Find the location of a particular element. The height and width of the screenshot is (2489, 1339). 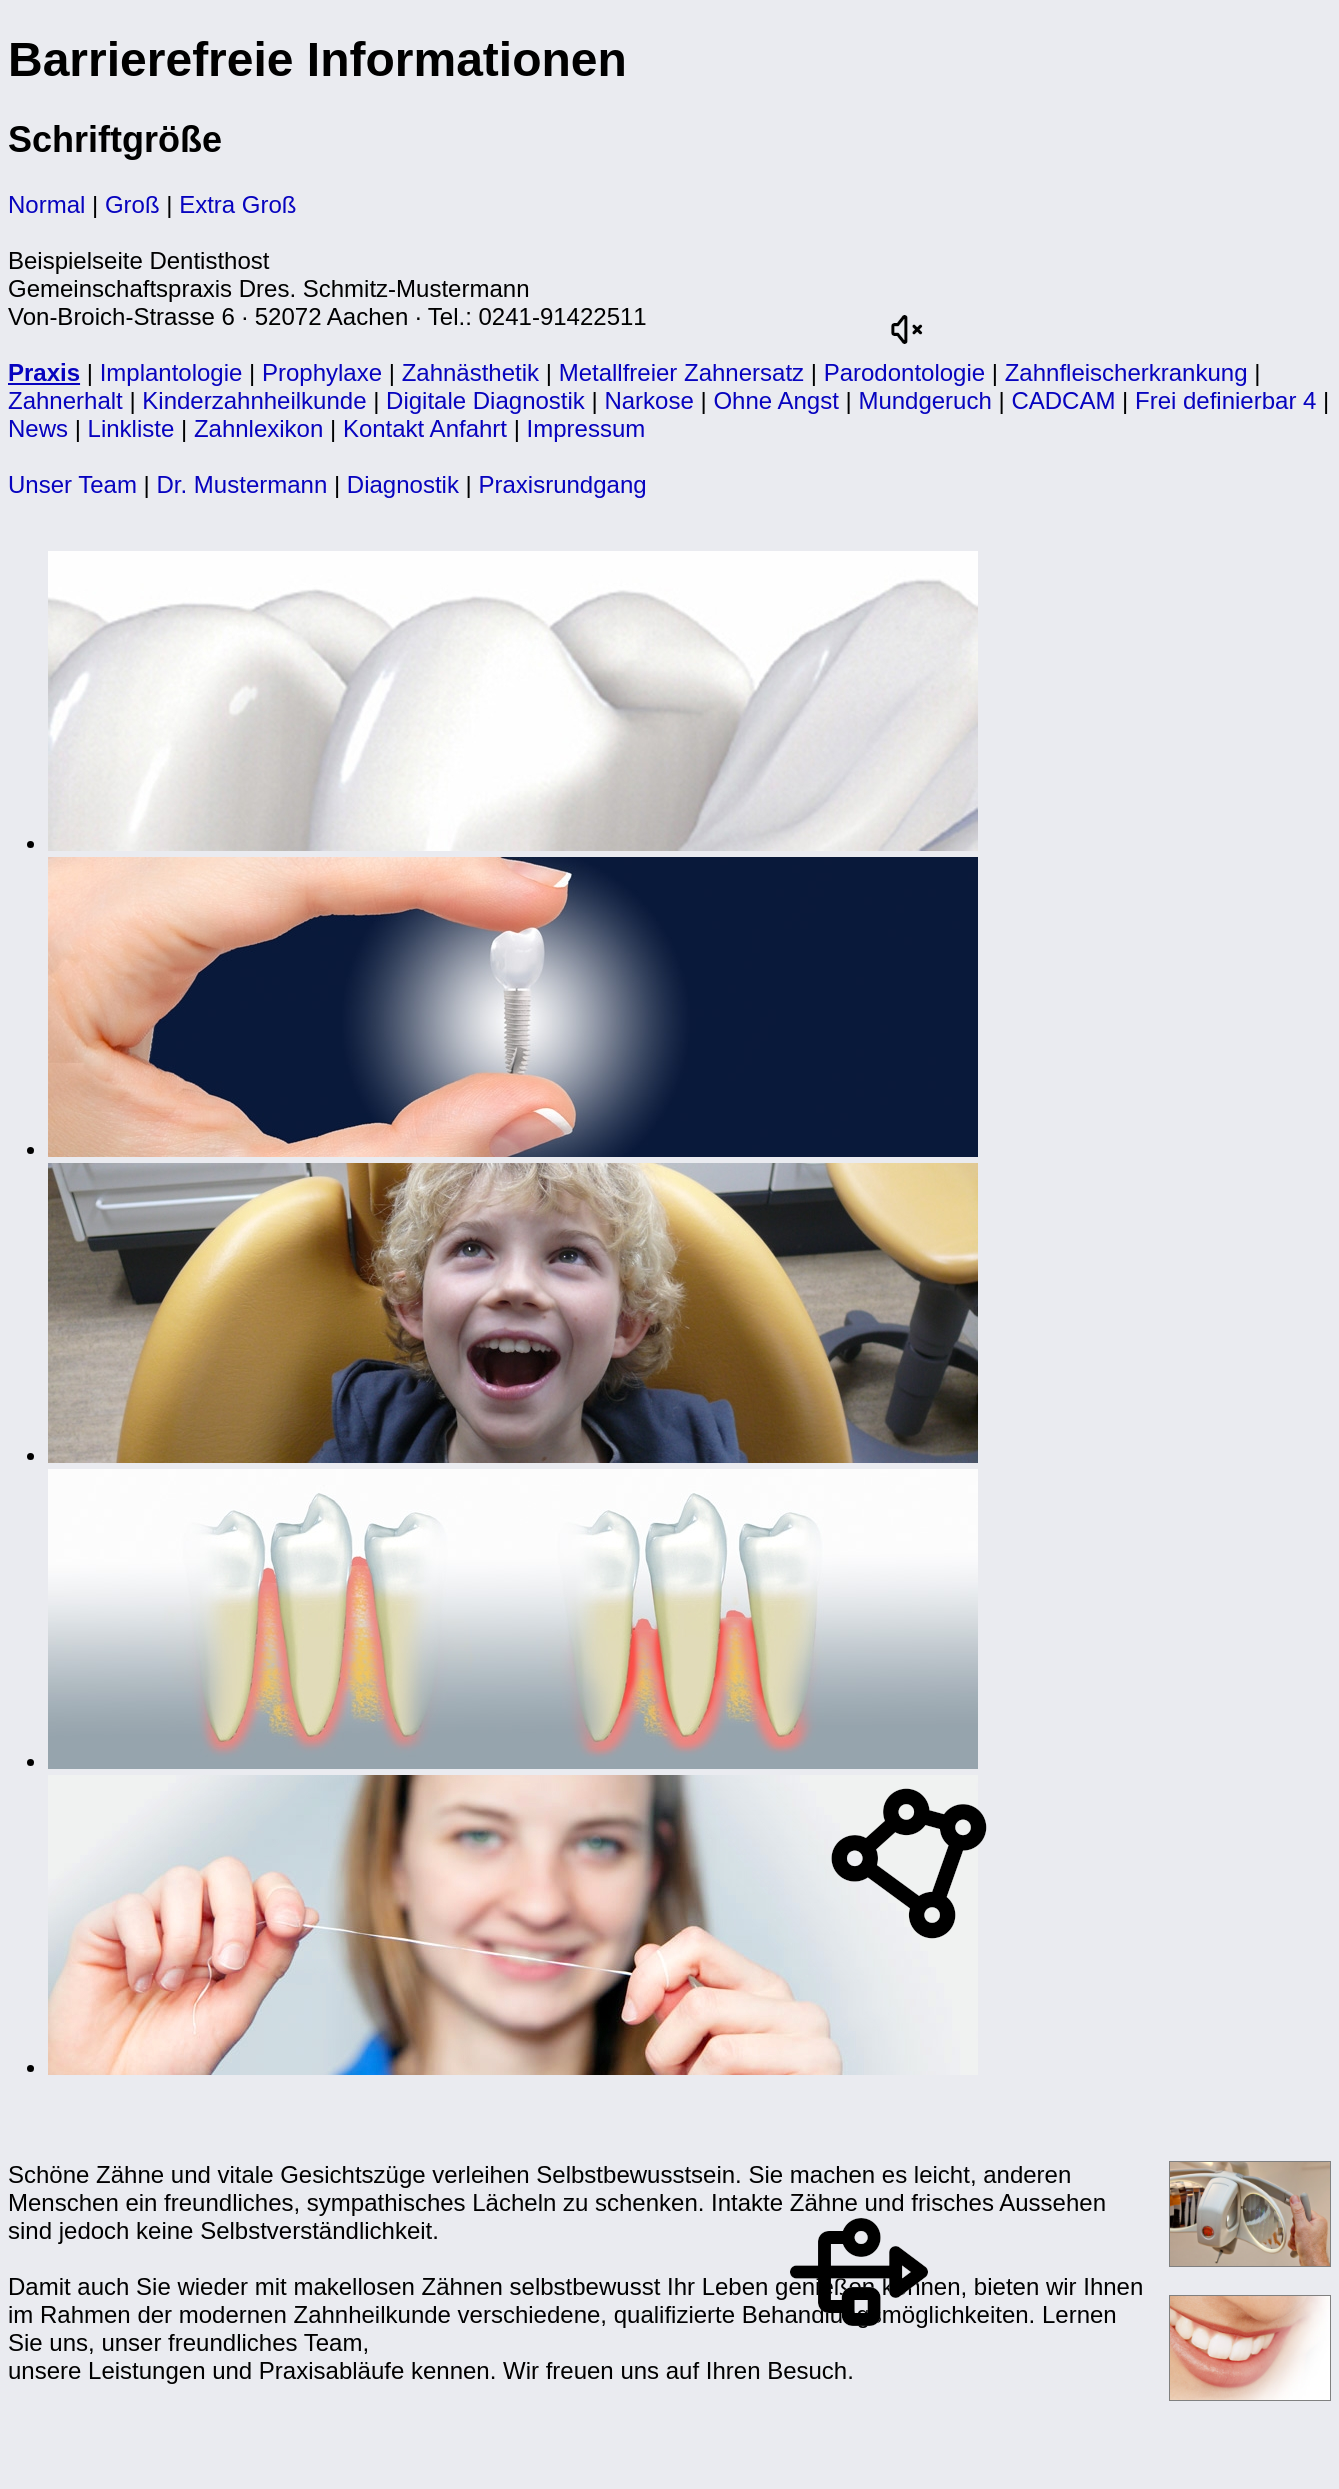

access polygon or shape drawing tool is located at coordinates (911, 1863).